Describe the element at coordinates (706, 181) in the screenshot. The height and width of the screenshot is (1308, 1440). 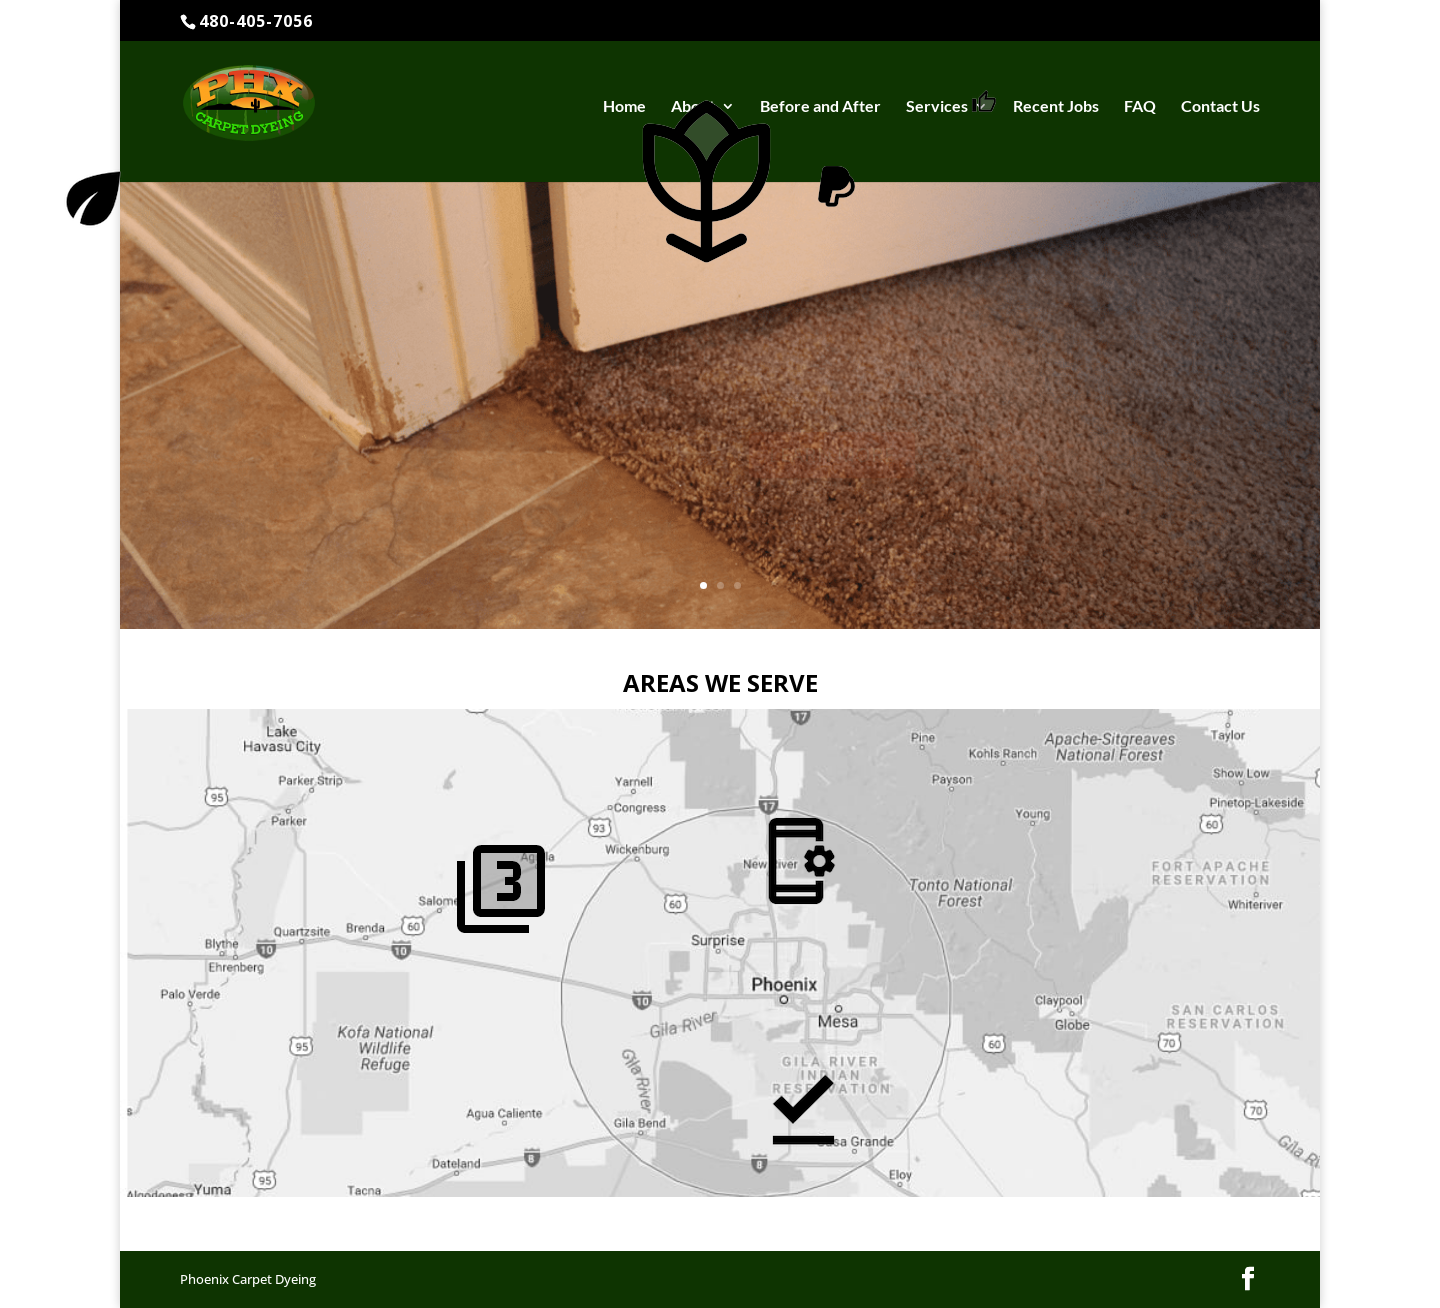
I see `access garden or plant care features` at that location.